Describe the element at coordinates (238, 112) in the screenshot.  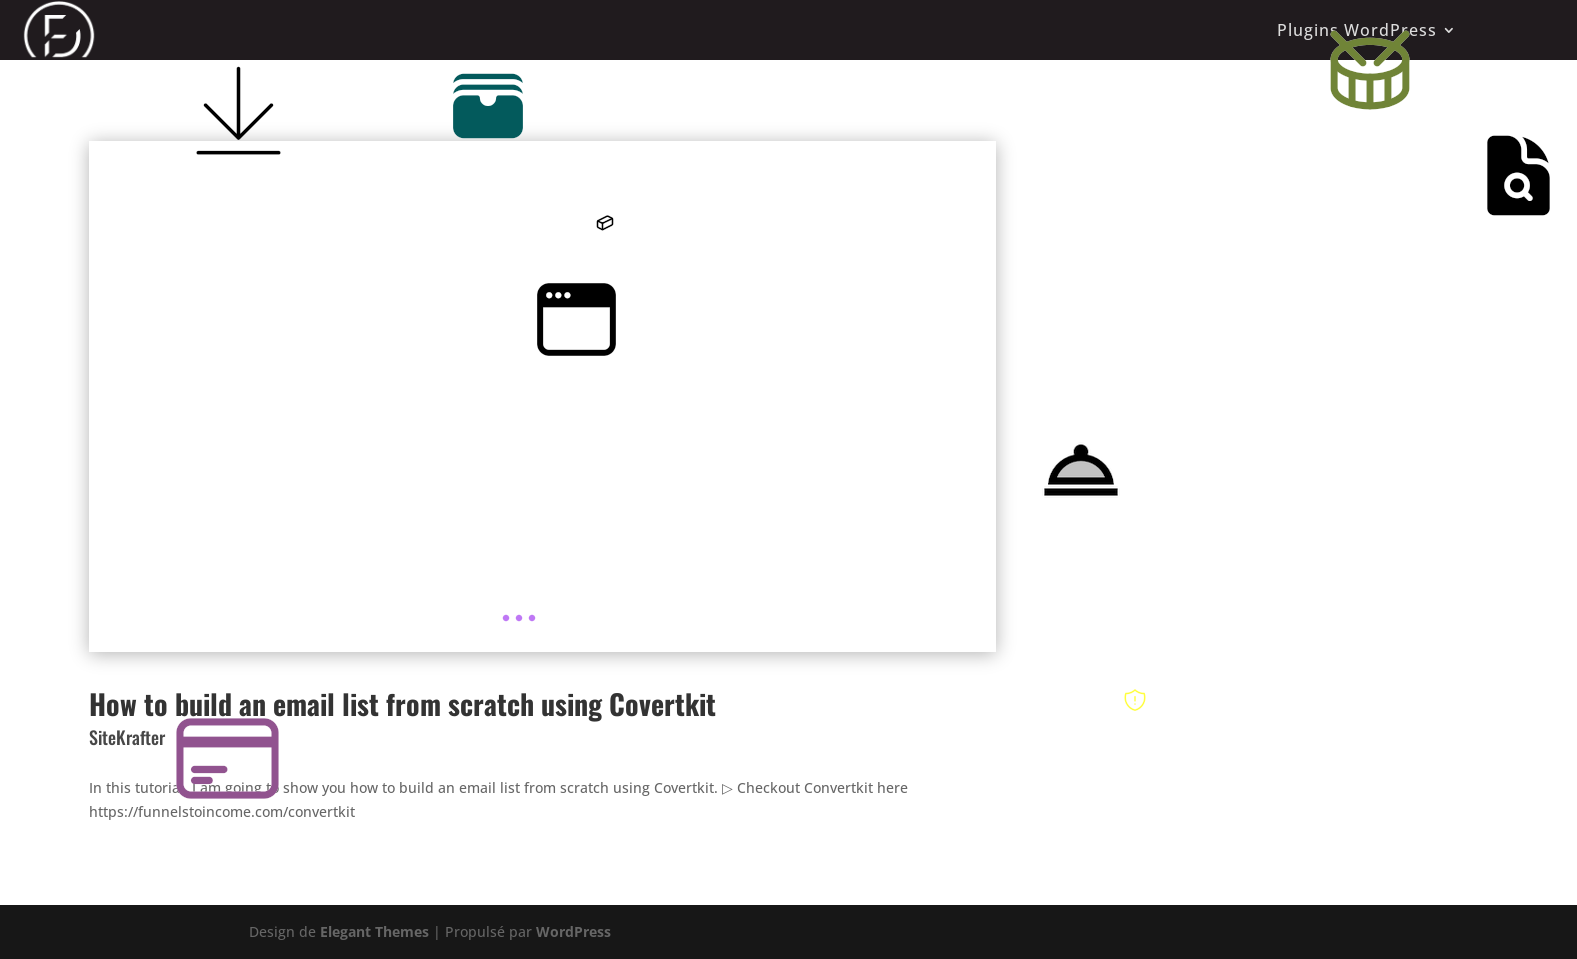
I see `download a file or document` at that location.